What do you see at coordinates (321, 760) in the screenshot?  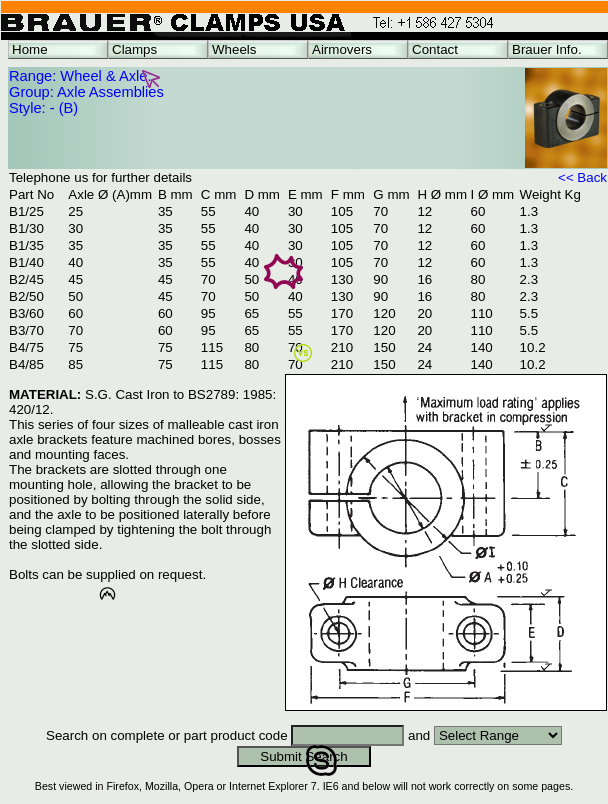 I see `open Skype app` at bounding box center [321, 760].